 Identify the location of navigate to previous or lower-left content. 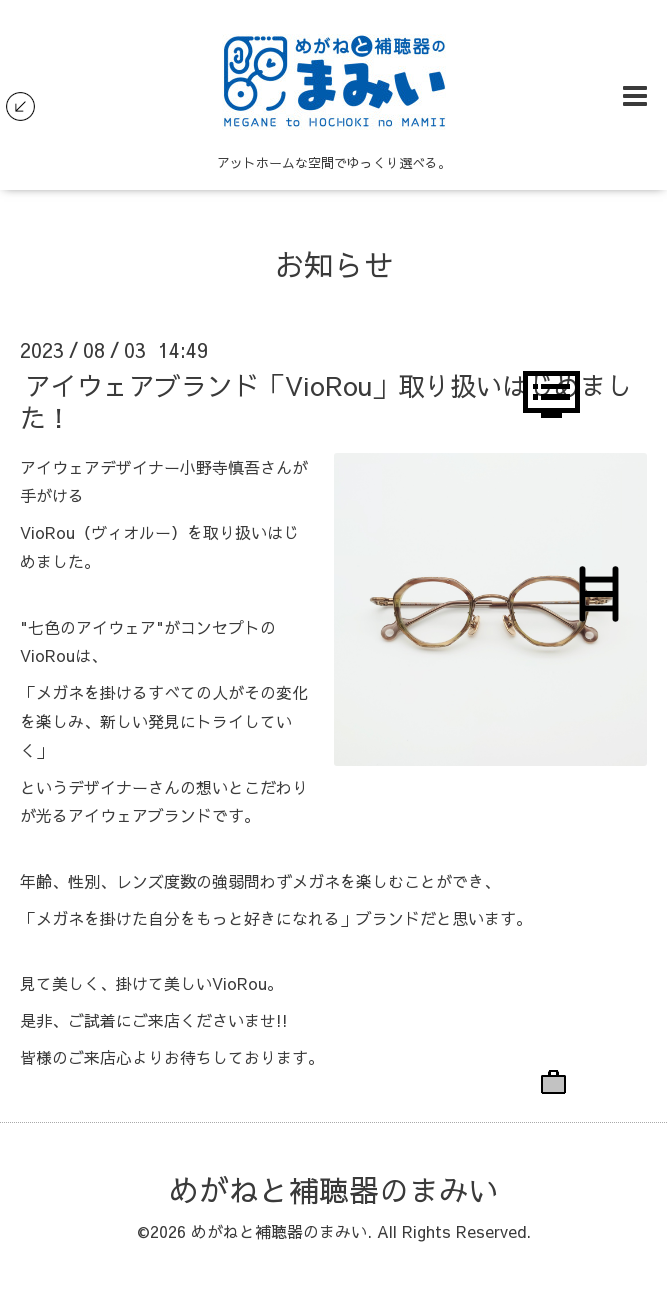
(20, 106).